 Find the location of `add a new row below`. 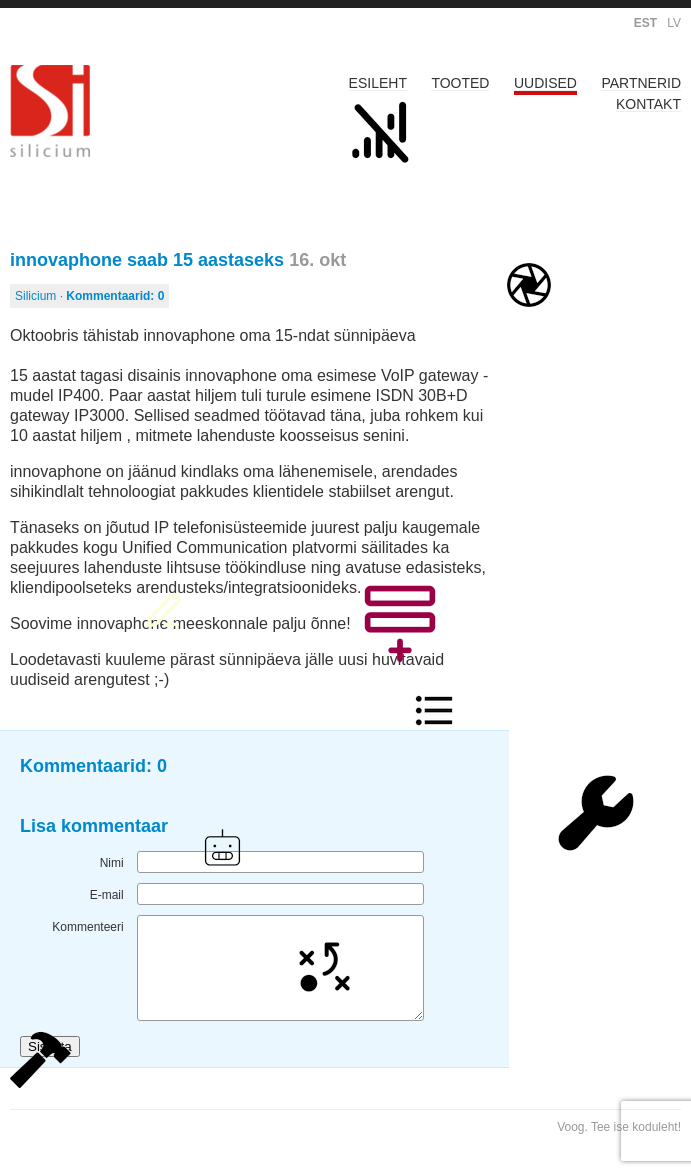

add a new row below is located at coordinates (400, 618).